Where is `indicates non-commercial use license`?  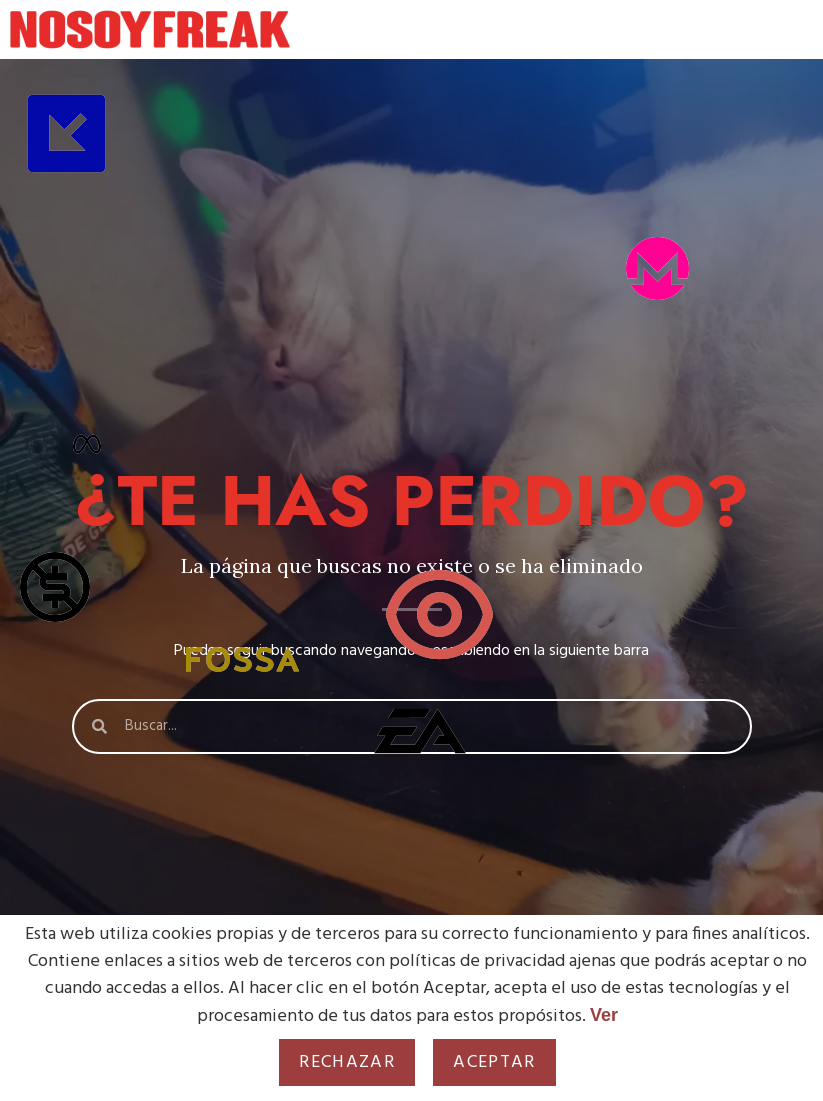 indicates non-commercial use license is located at coordinates (55, 587).